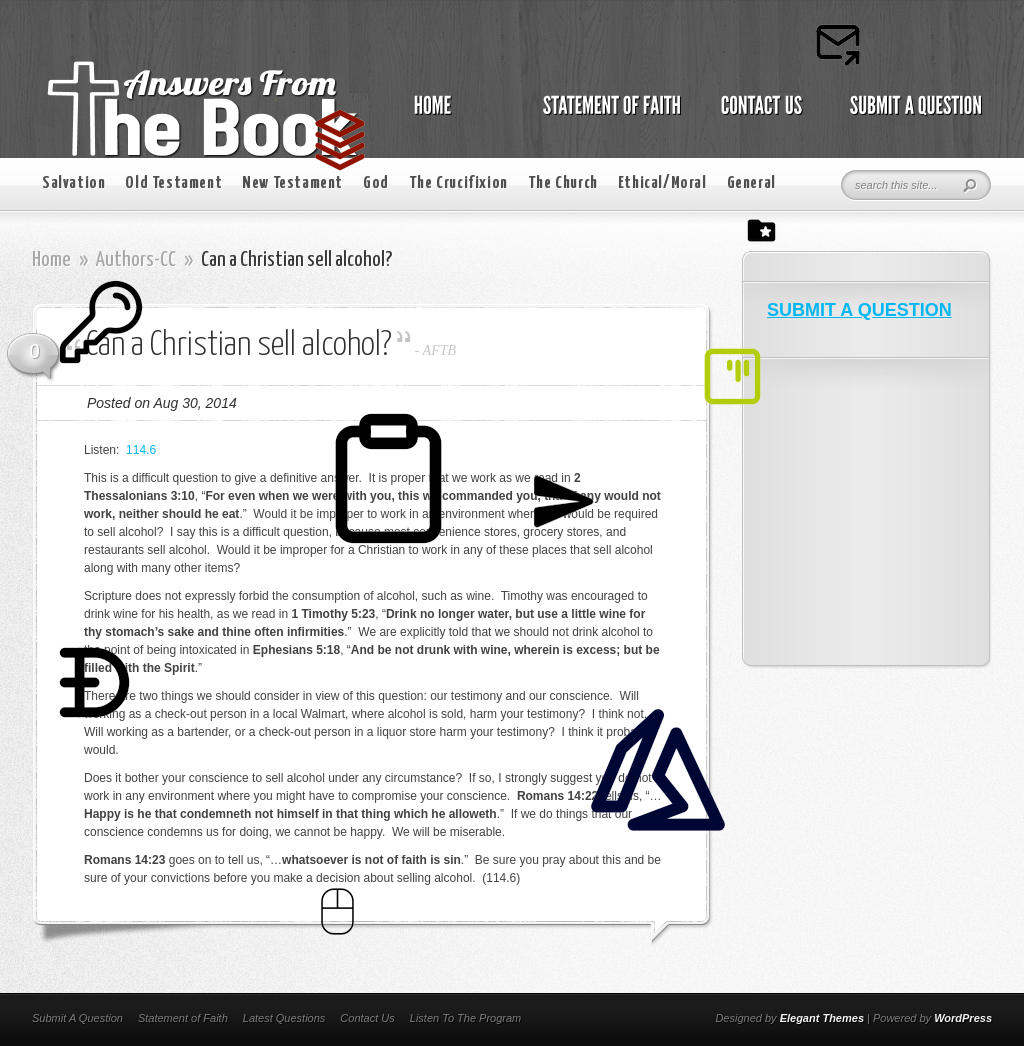 The width and height of the screenshot is (1024, 1046). Describe the element at coordinates (564, 501) in the screenshot. I see `send a message or submit content` at that location.